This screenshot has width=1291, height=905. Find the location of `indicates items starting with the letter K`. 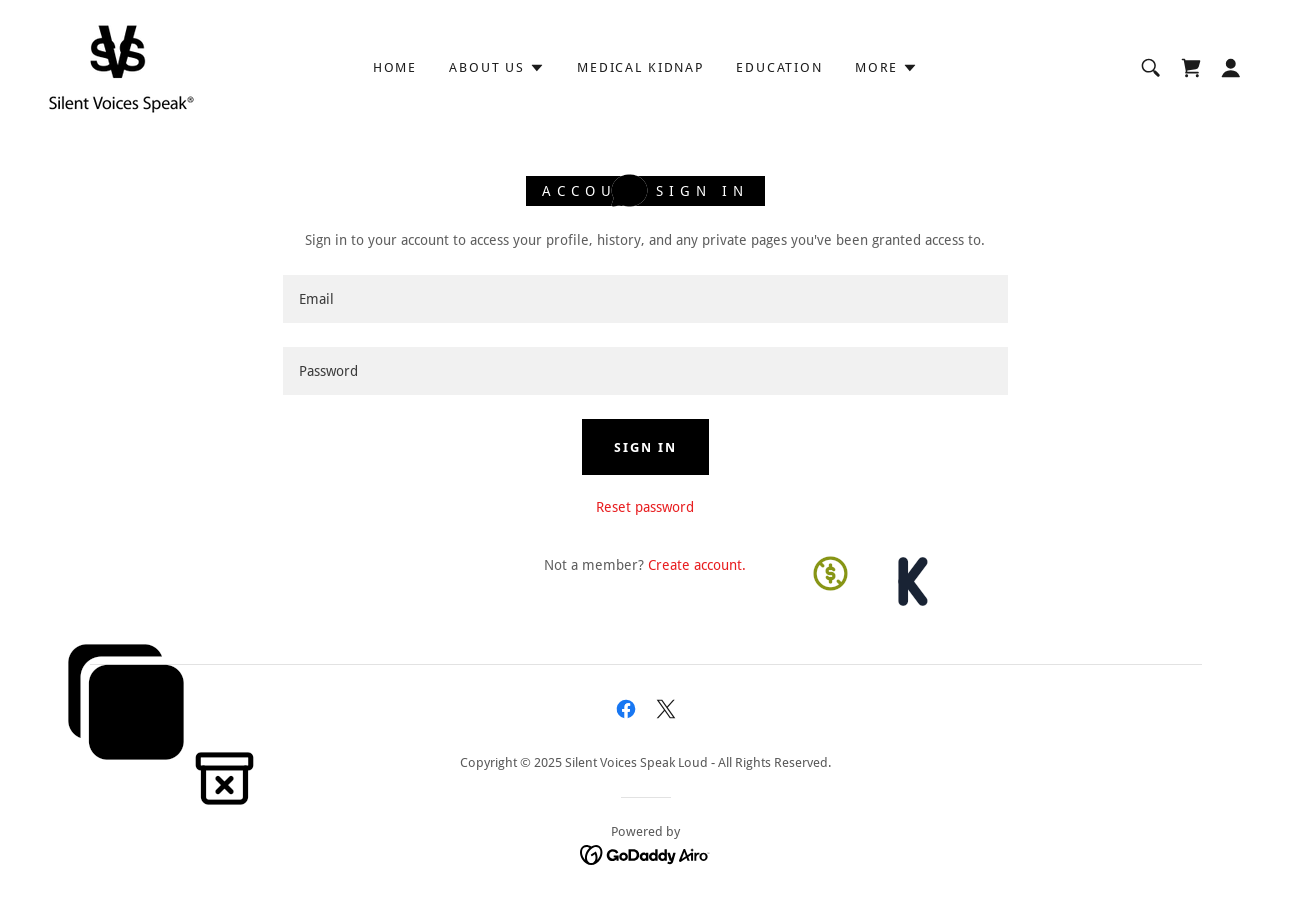

indicates items starting with the letter K is located at coordinates (910, 581).